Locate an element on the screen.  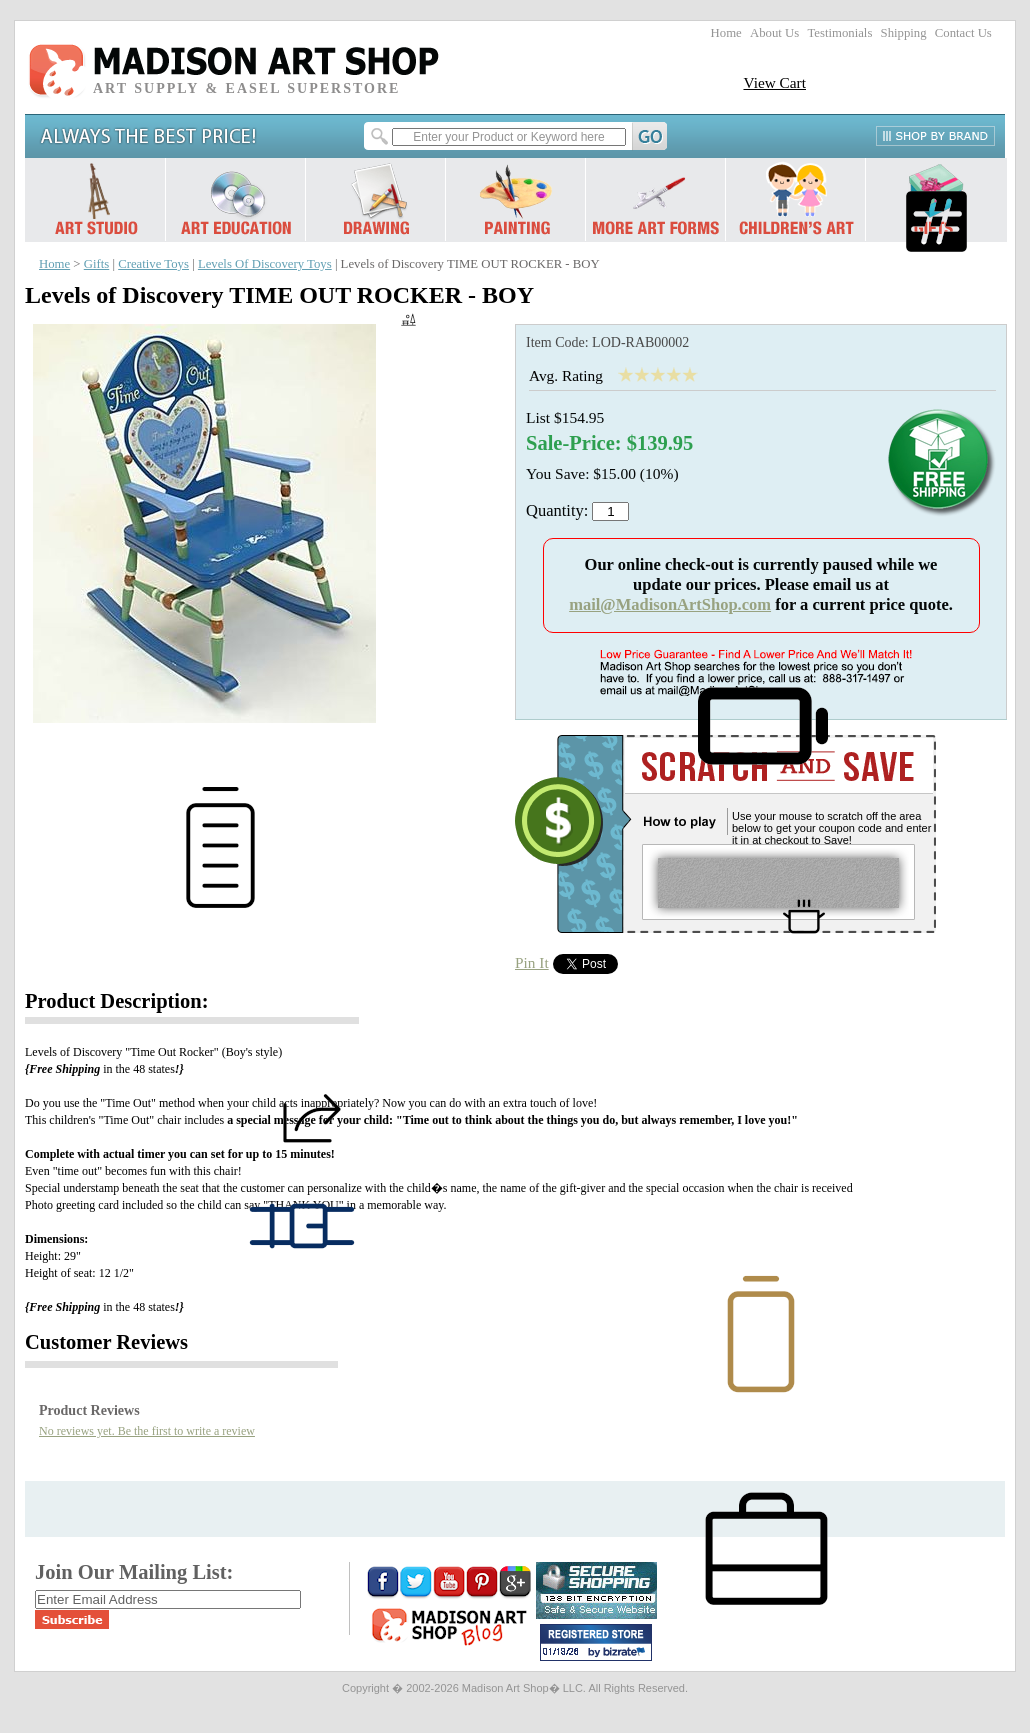
indicates battery is completely drained is located at coordinates (763, 726).